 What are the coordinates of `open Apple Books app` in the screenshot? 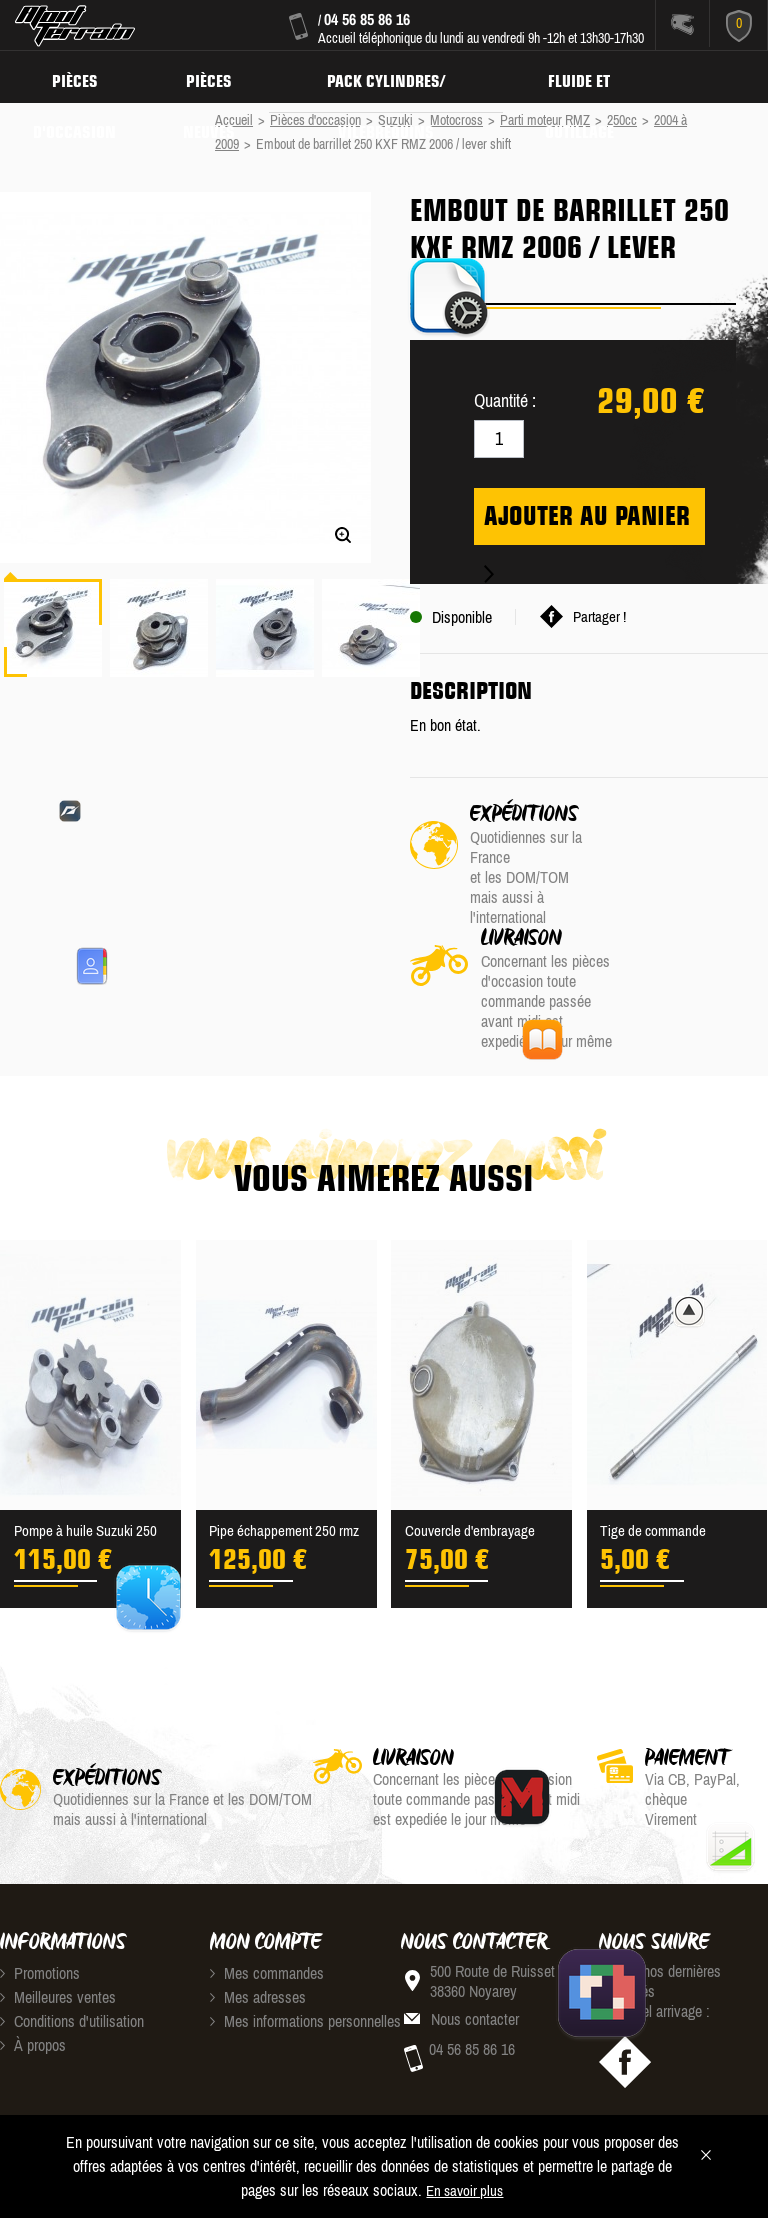 It's located at (542, 1039).